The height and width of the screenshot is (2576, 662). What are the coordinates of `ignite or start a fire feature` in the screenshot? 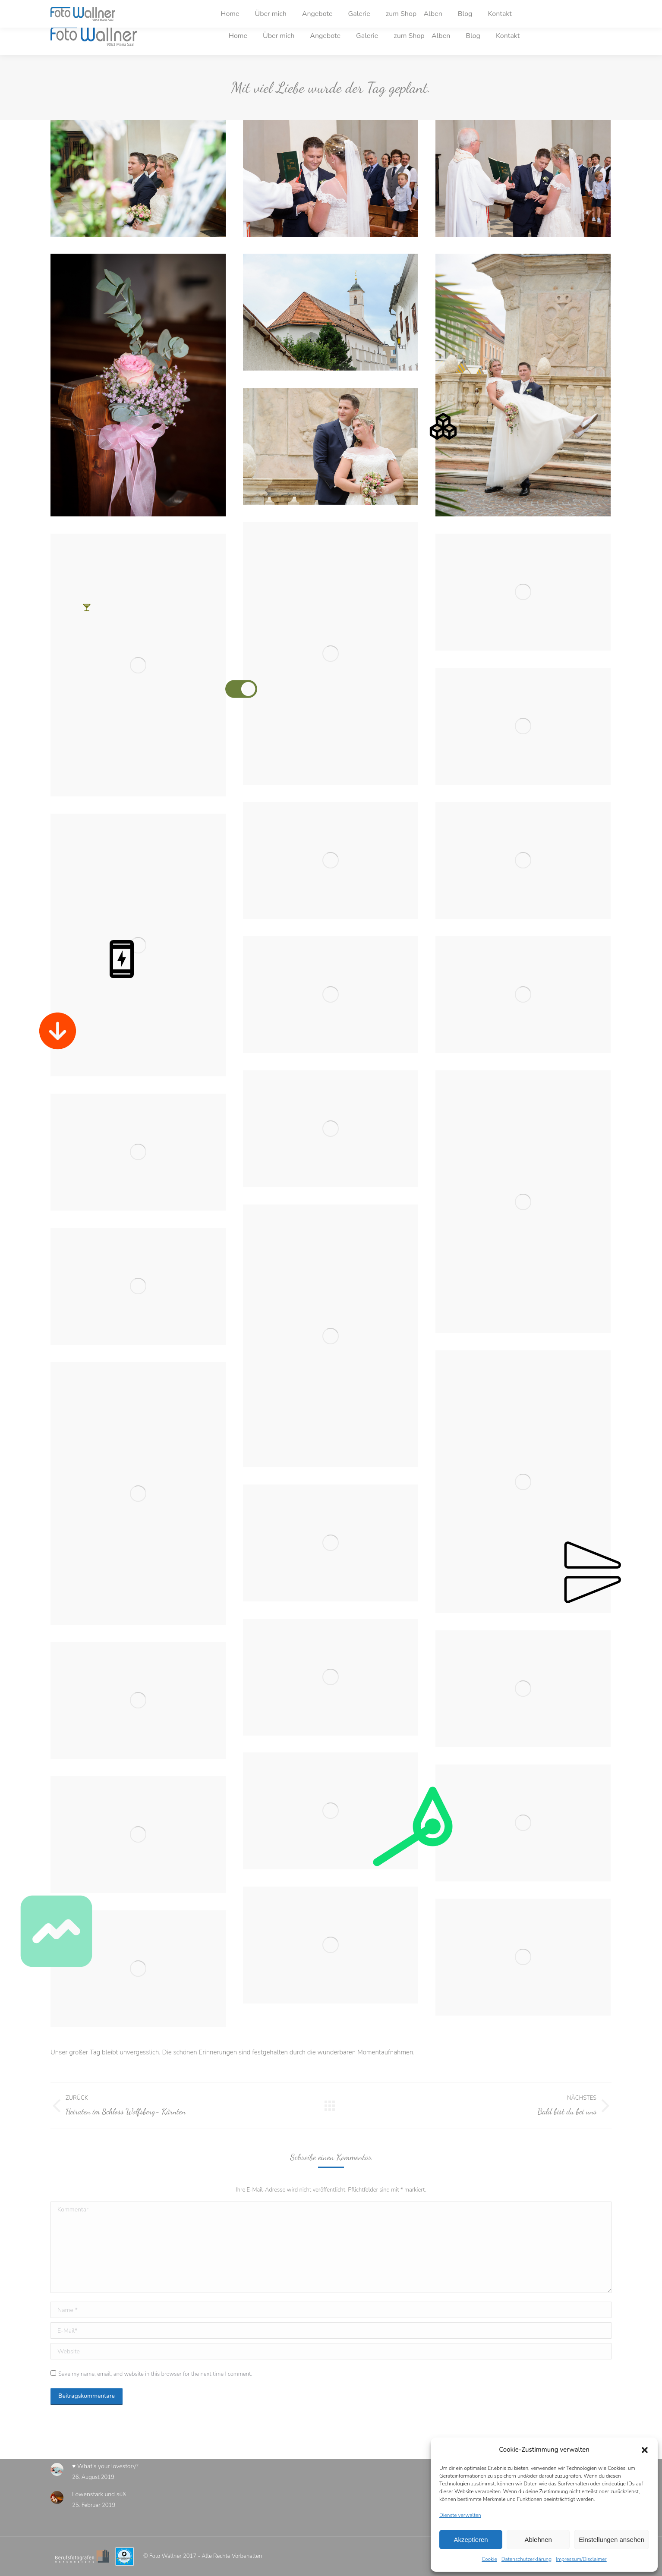 It's located at (413, 1826).